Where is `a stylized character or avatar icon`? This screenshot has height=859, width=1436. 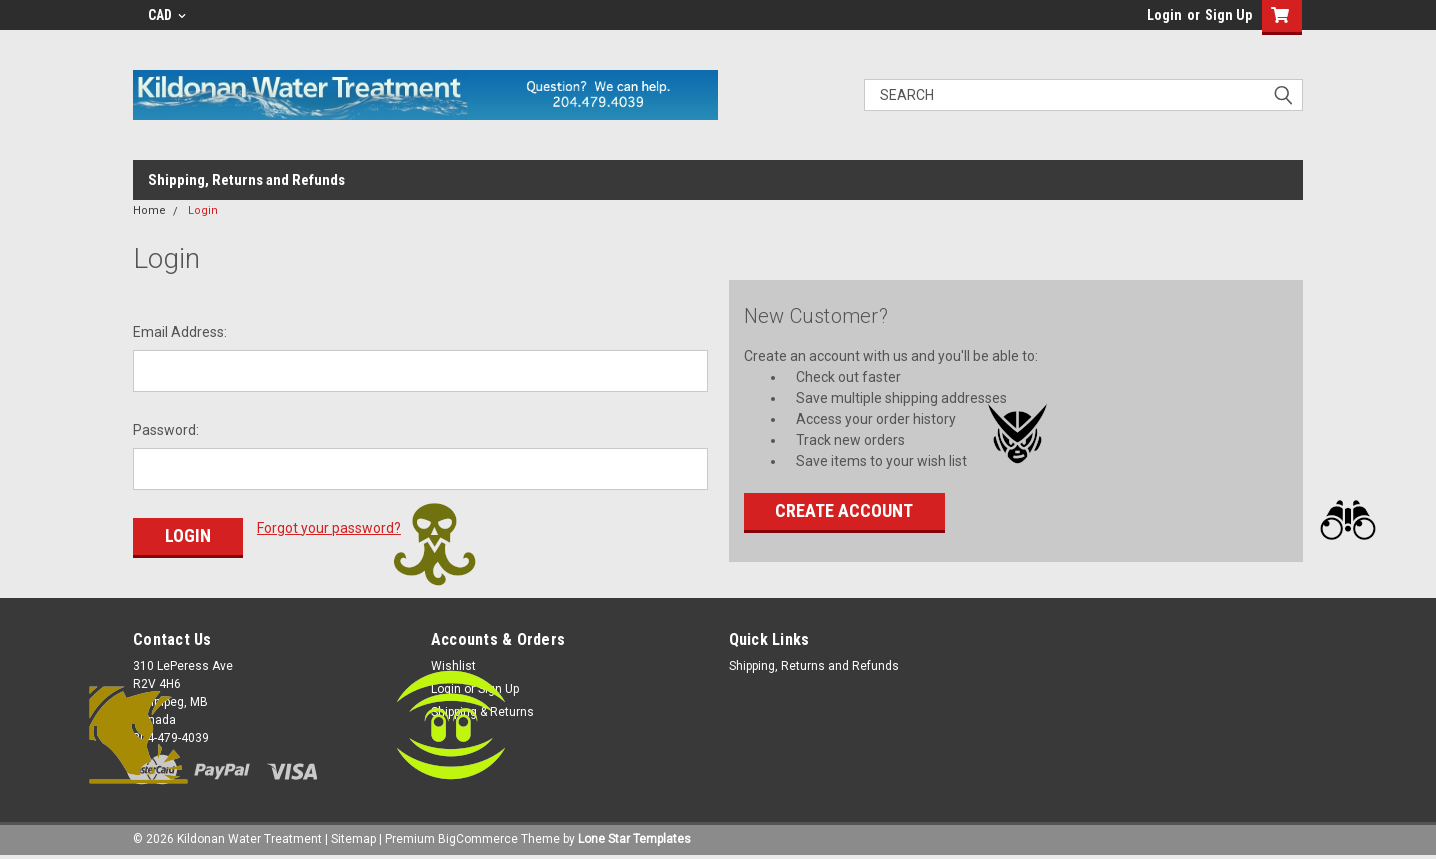 a stylized character or avatar icon is located at coordinates (451, 725).